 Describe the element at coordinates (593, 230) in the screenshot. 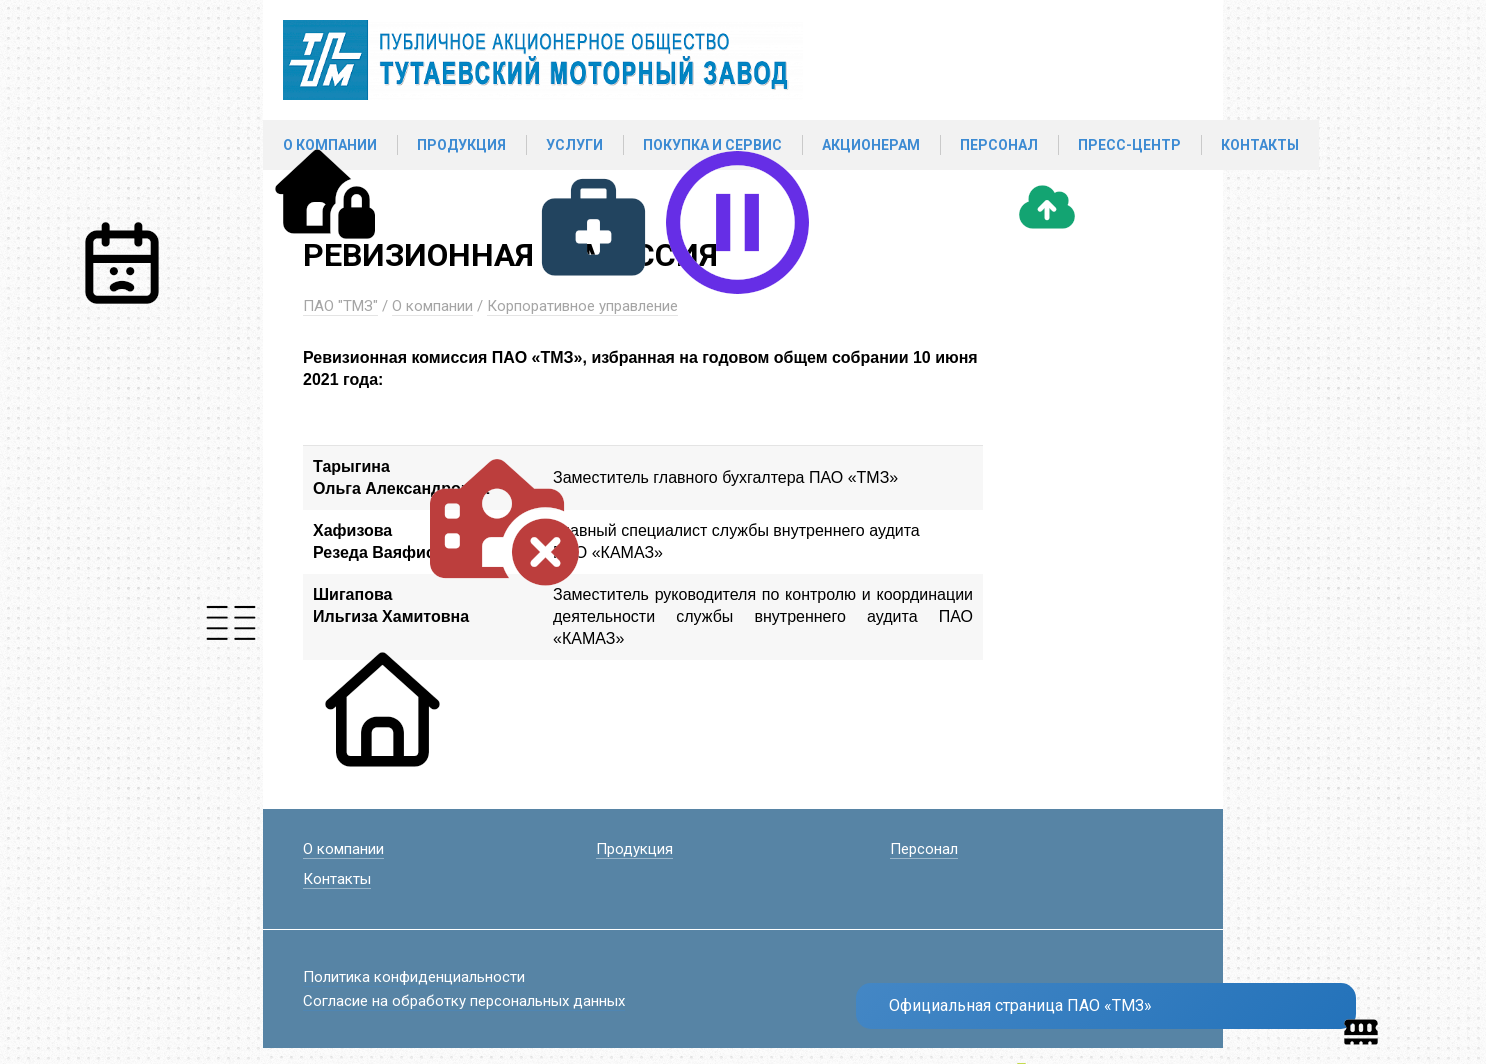

I see `access medical records or health information` at that location.